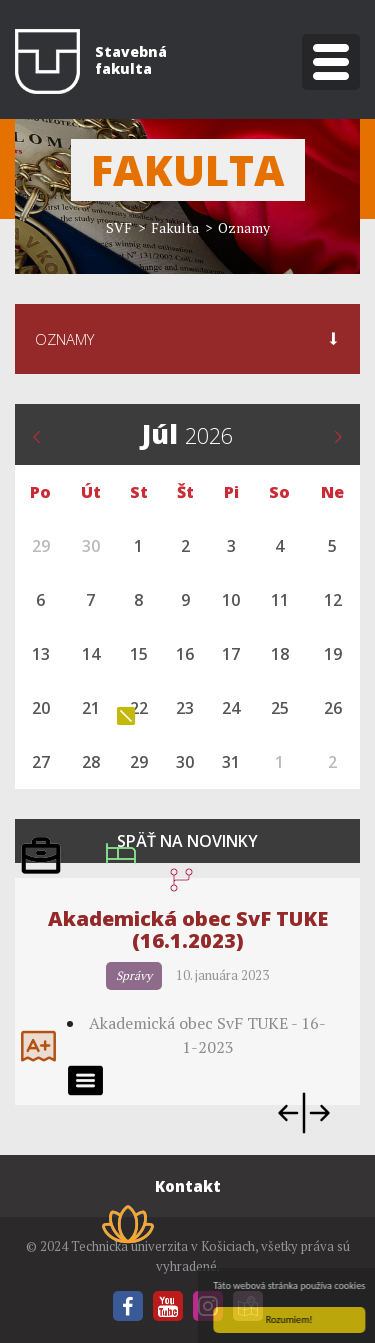 This screenshot has height=1343, width=375. I want to click on access work or business-related content, so click(41, 858).